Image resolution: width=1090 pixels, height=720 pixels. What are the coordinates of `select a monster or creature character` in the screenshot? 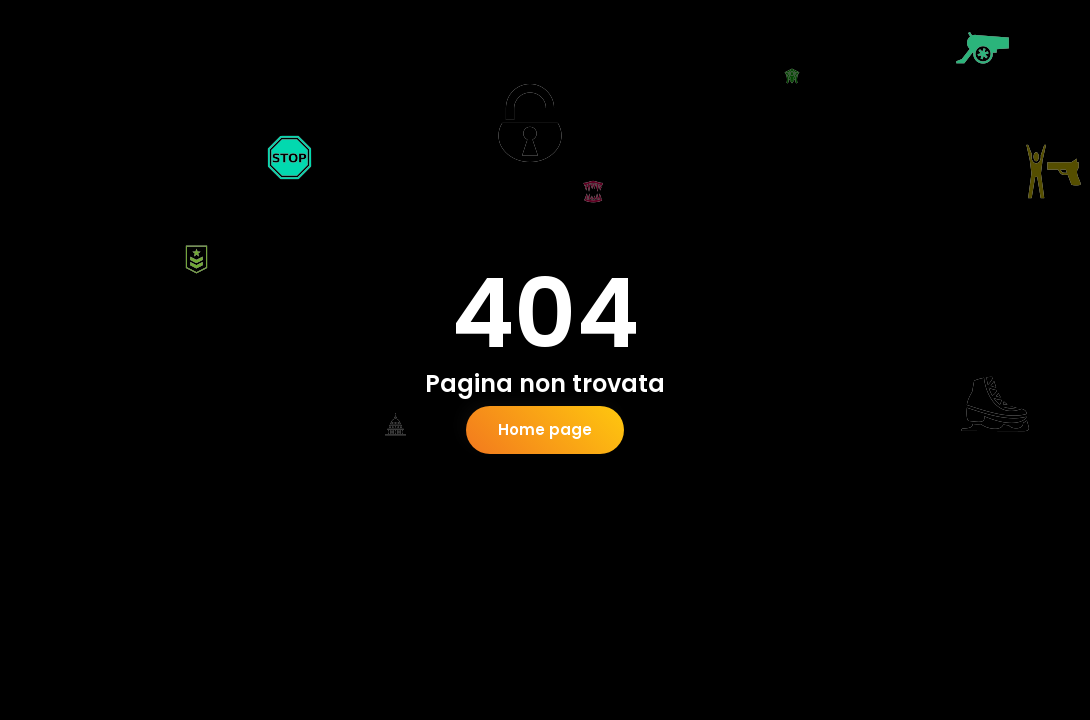 It's located at (593, 191).